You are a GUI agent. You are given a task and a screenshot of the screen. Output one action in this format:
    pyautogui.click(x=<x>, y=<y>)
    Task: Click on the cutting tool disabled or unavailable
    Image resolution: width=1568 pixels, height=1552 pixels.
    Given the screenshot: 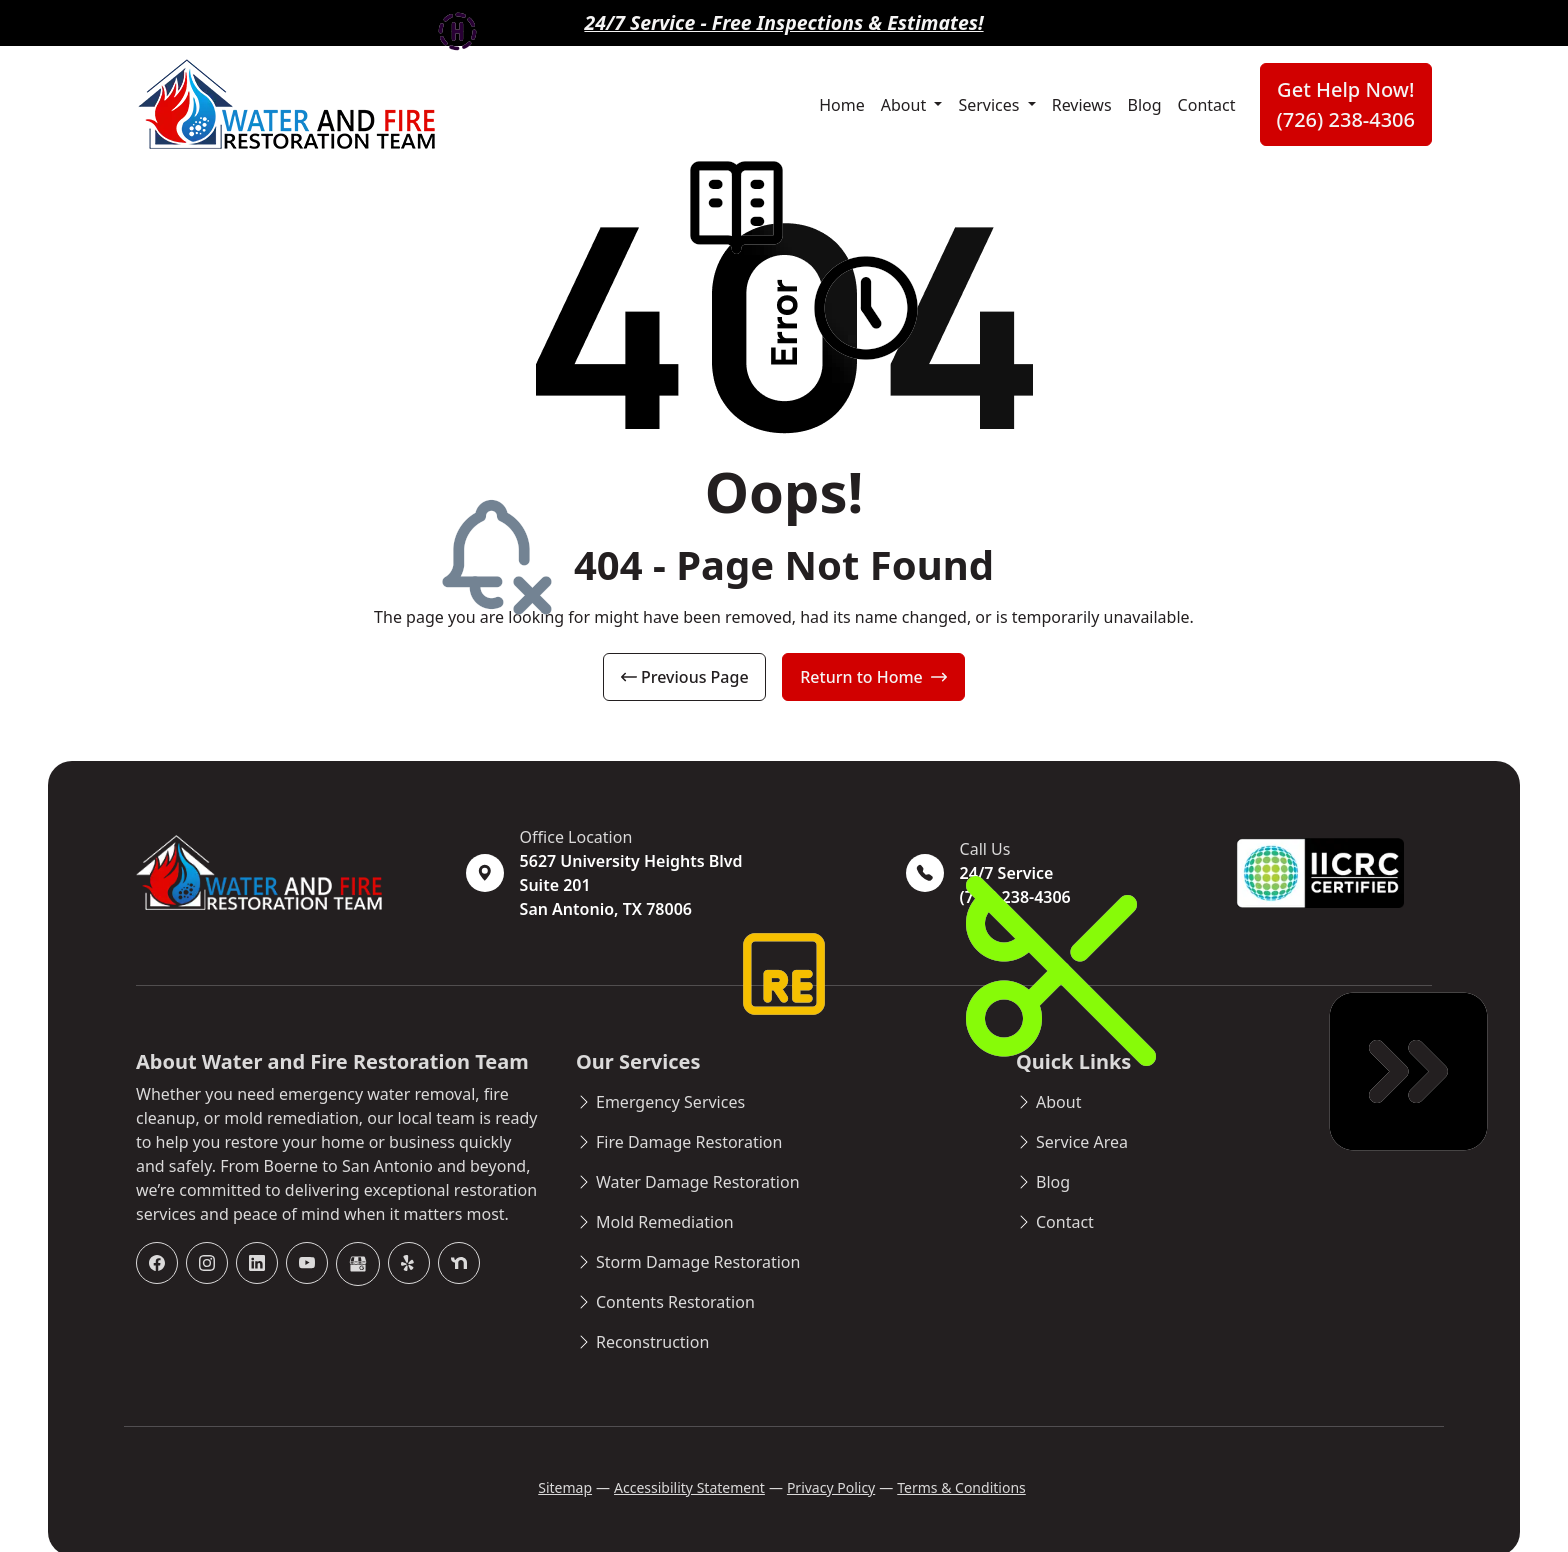 What is the action you would take?
    pyautogui.click(x=1061, y=971)
    